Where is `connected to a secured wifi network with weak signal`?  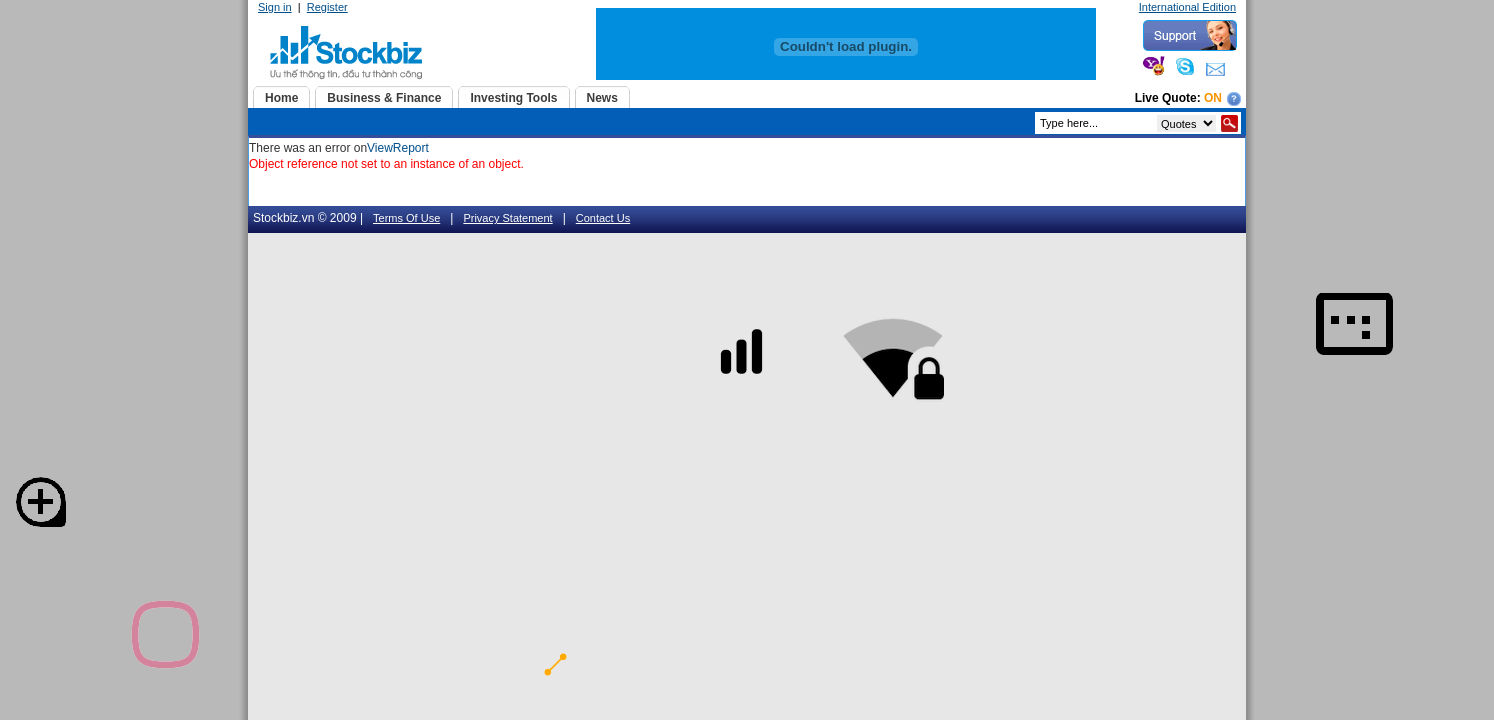
connected to a secured wifi network with weak signal is located at coordinates (893, 357).